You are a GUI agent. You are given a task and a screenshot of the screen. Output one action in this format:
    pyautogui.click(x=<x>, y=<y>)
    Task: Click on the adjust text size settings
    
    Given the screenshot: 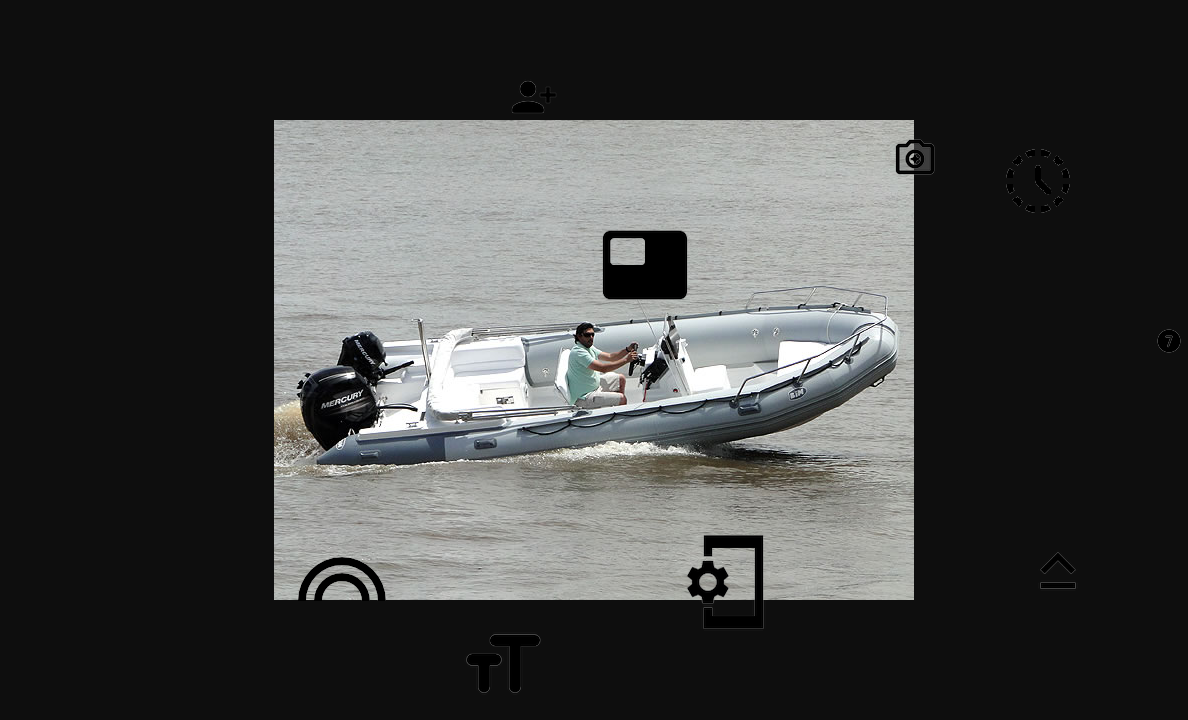 What is the action you would take?
    pyautogui.click(x=501, y=665)
    